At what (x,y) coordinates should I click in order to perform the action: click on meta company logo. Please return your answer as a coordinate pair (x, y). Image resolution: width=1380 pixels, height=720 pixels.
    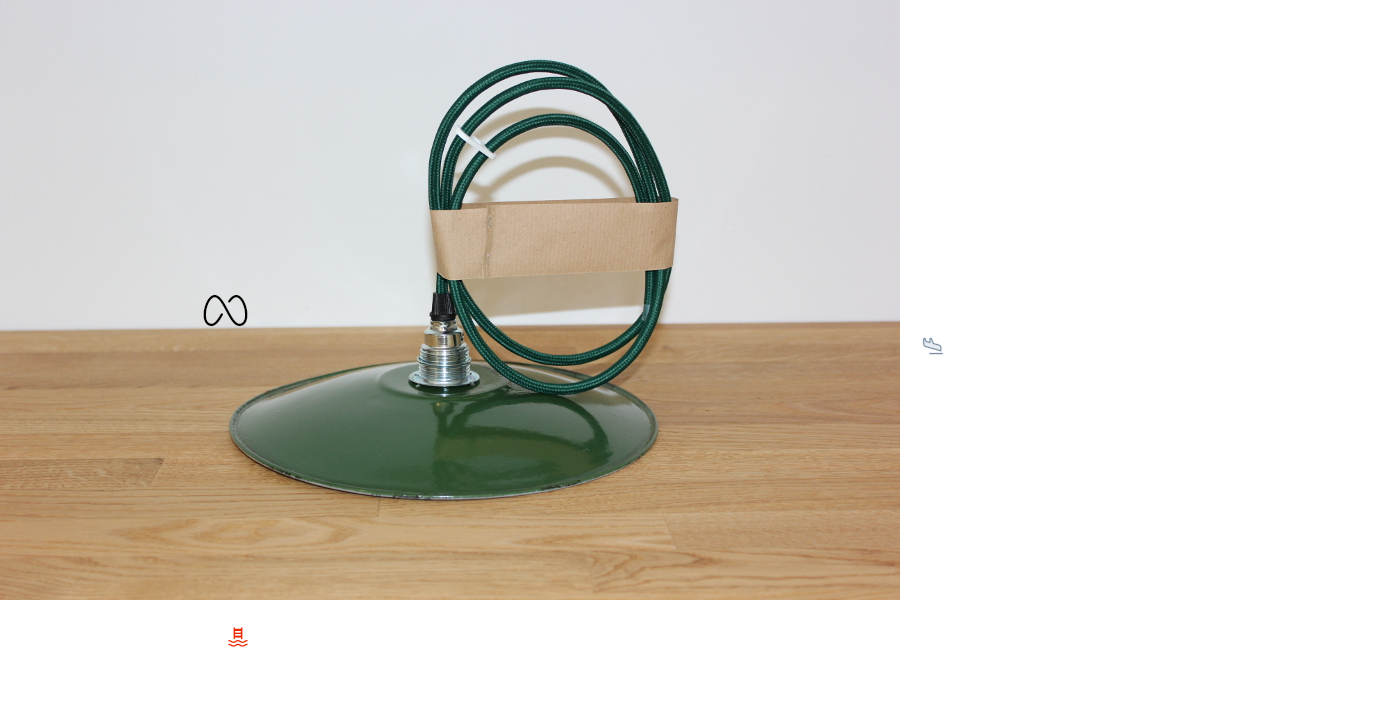
    Looking at the image, I should click on (225, 310).